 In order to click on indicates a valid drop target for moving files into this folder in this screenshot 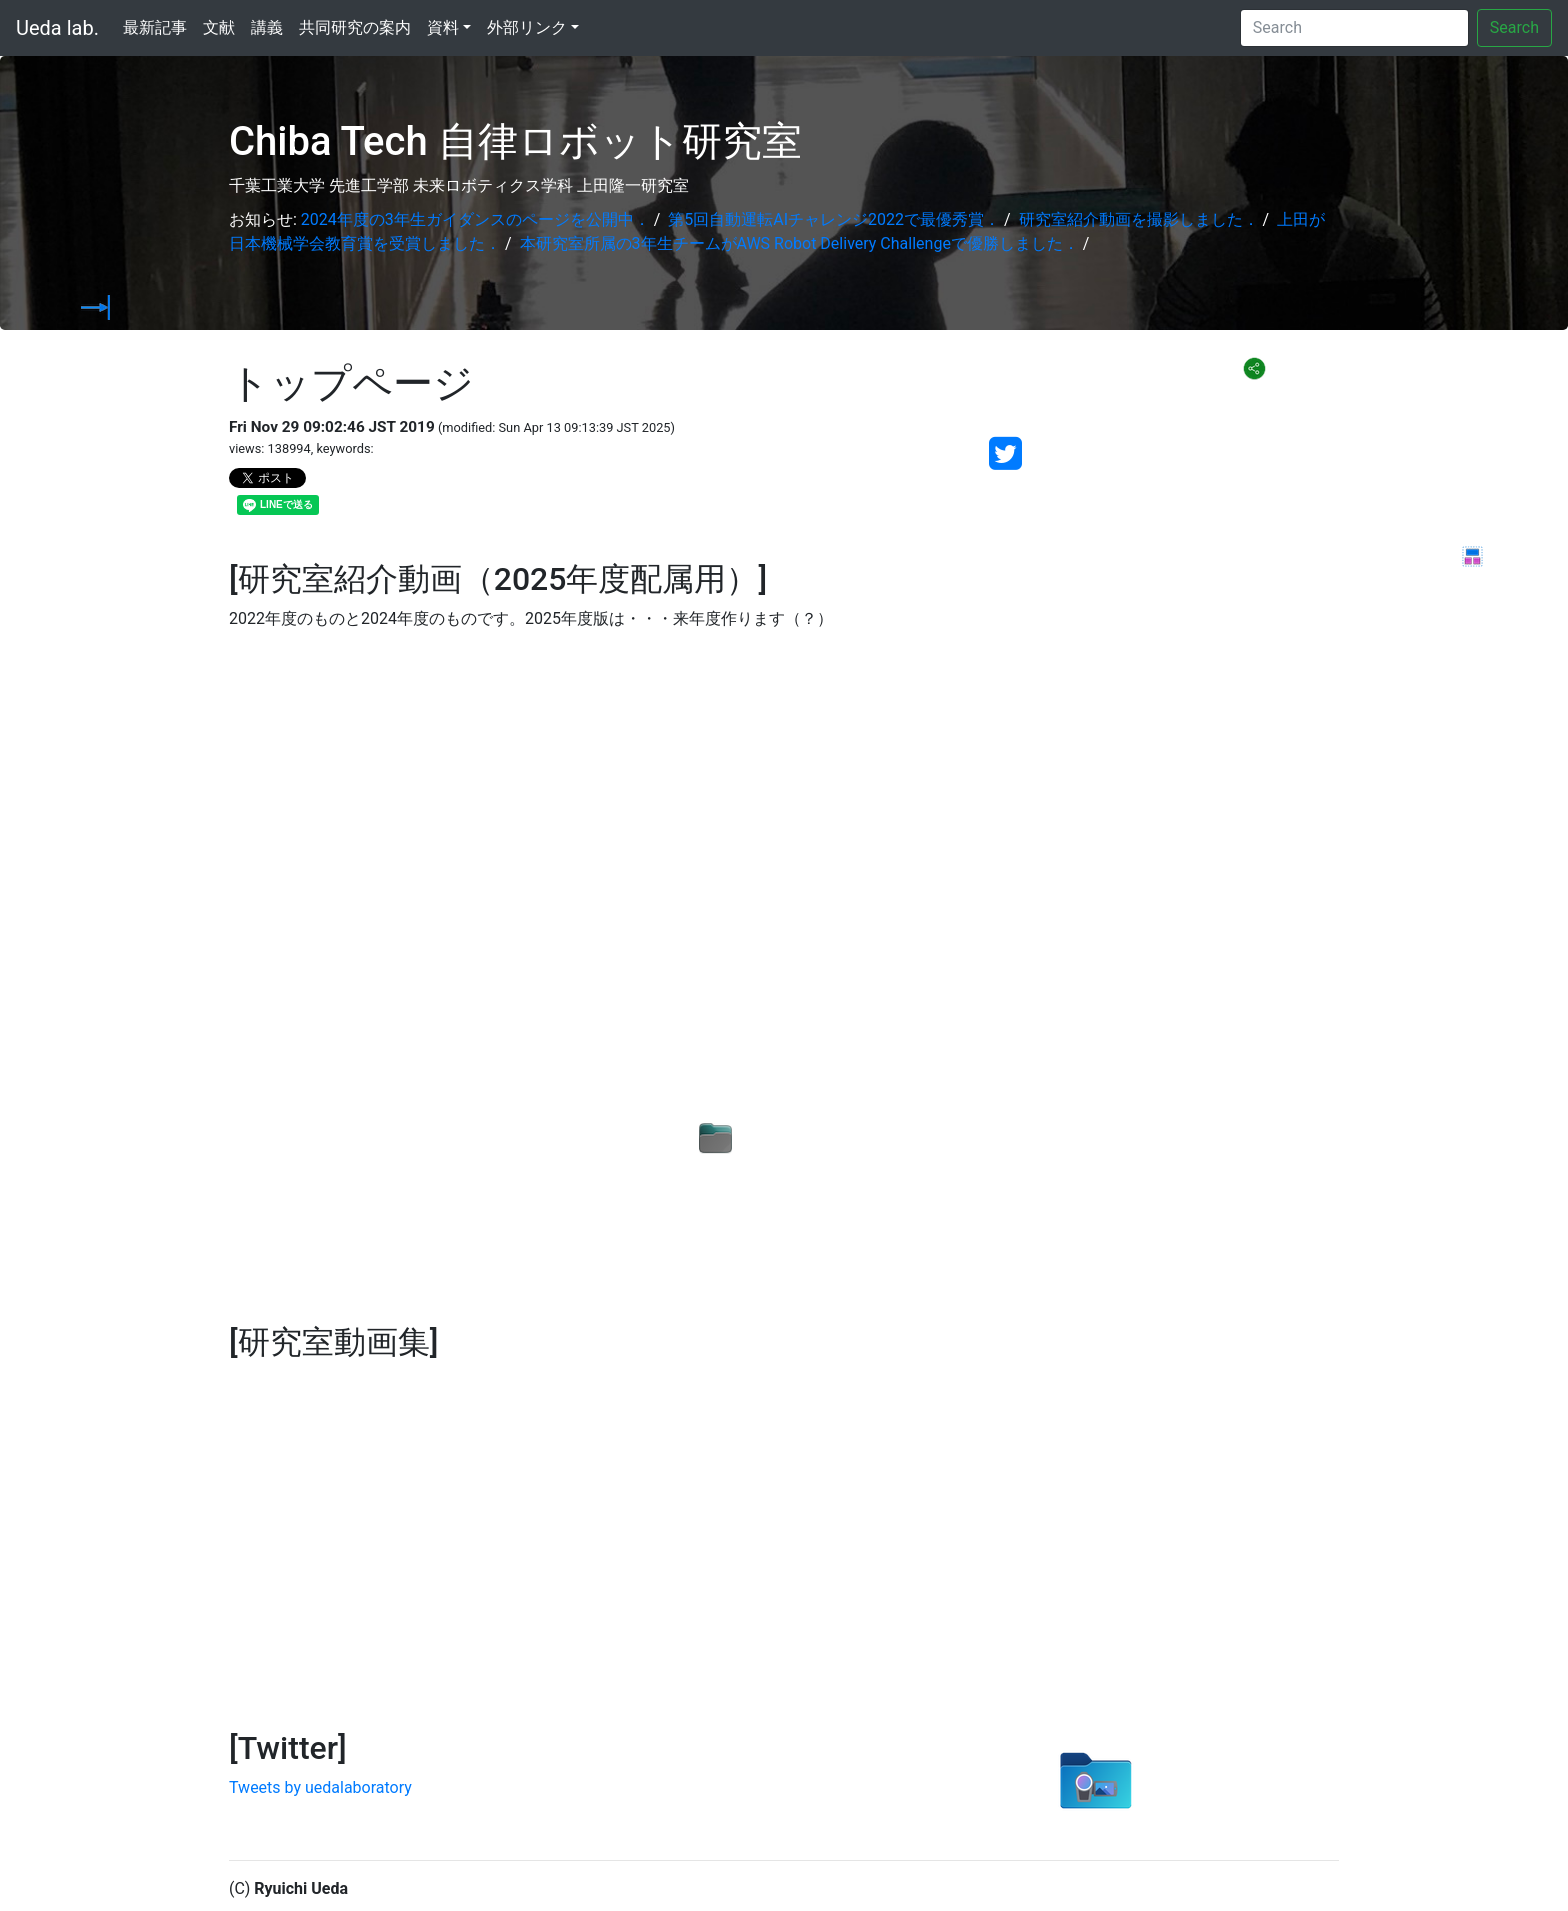, I will do `click(715, 1137)`.